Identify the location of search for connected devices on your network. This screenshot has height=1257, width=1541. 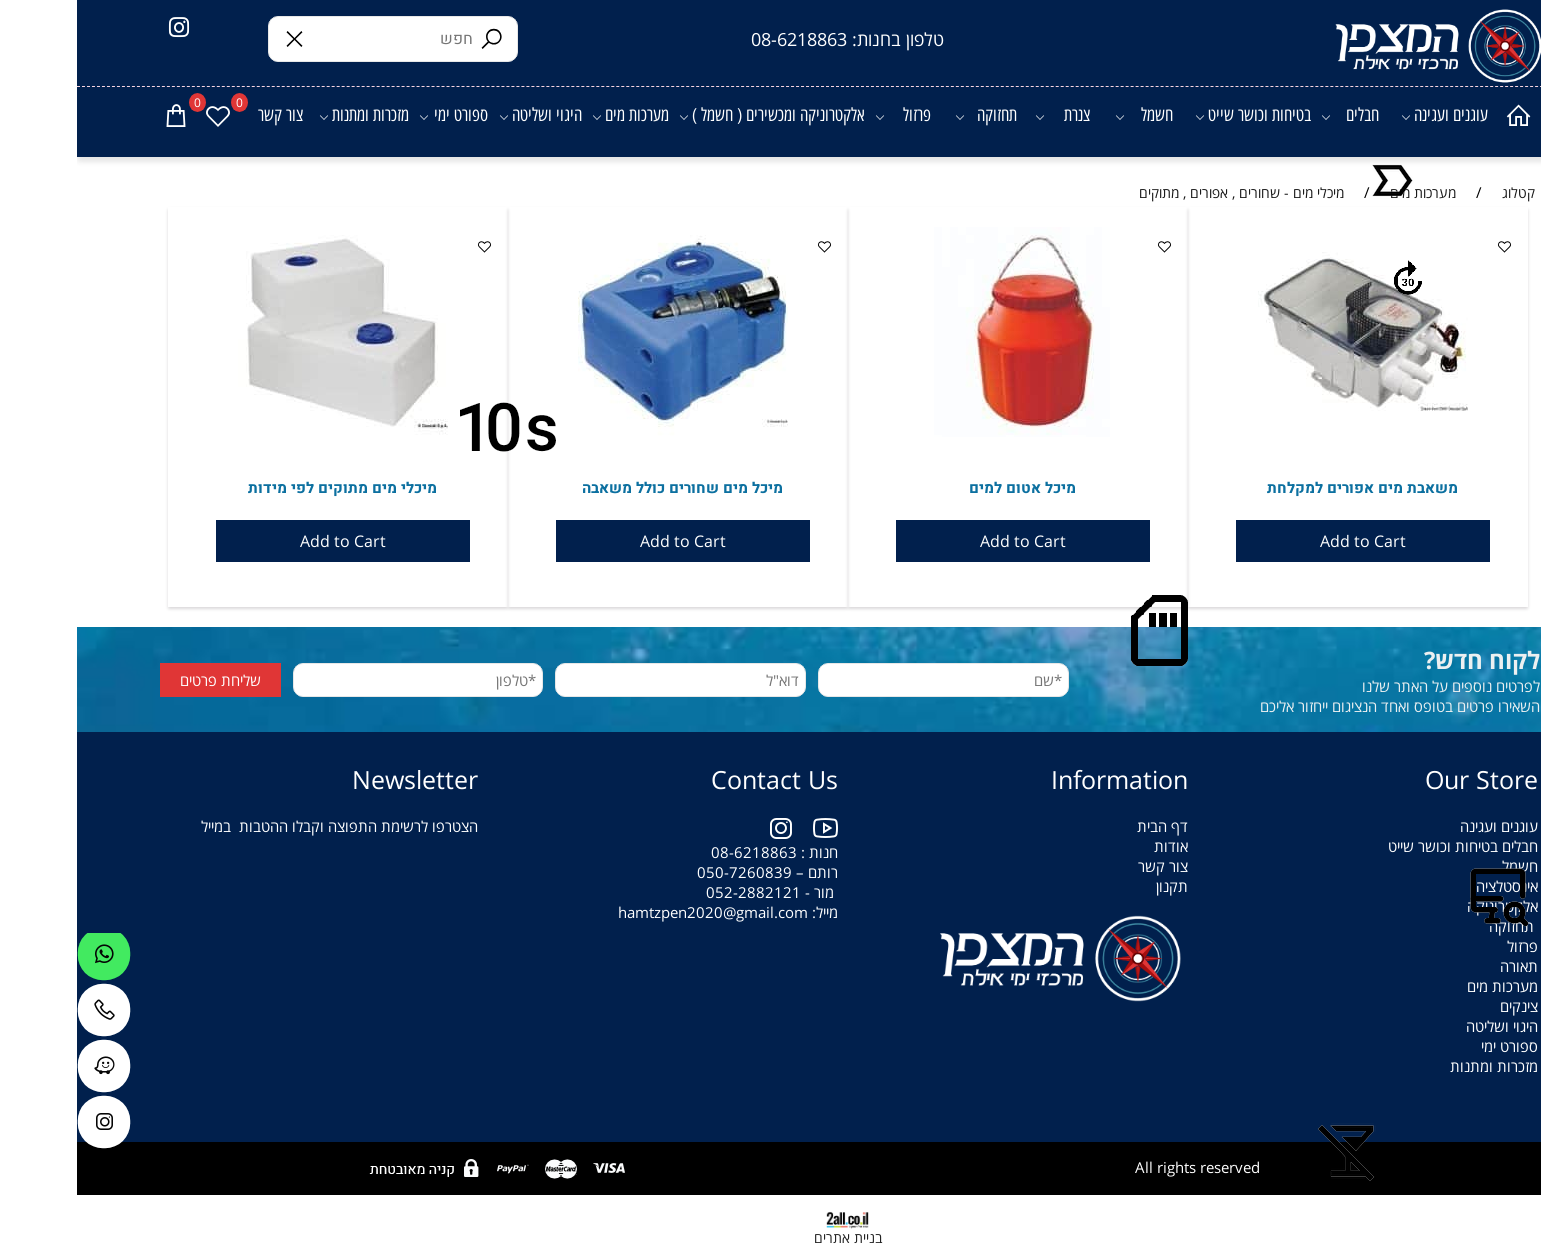
(1498, 896).